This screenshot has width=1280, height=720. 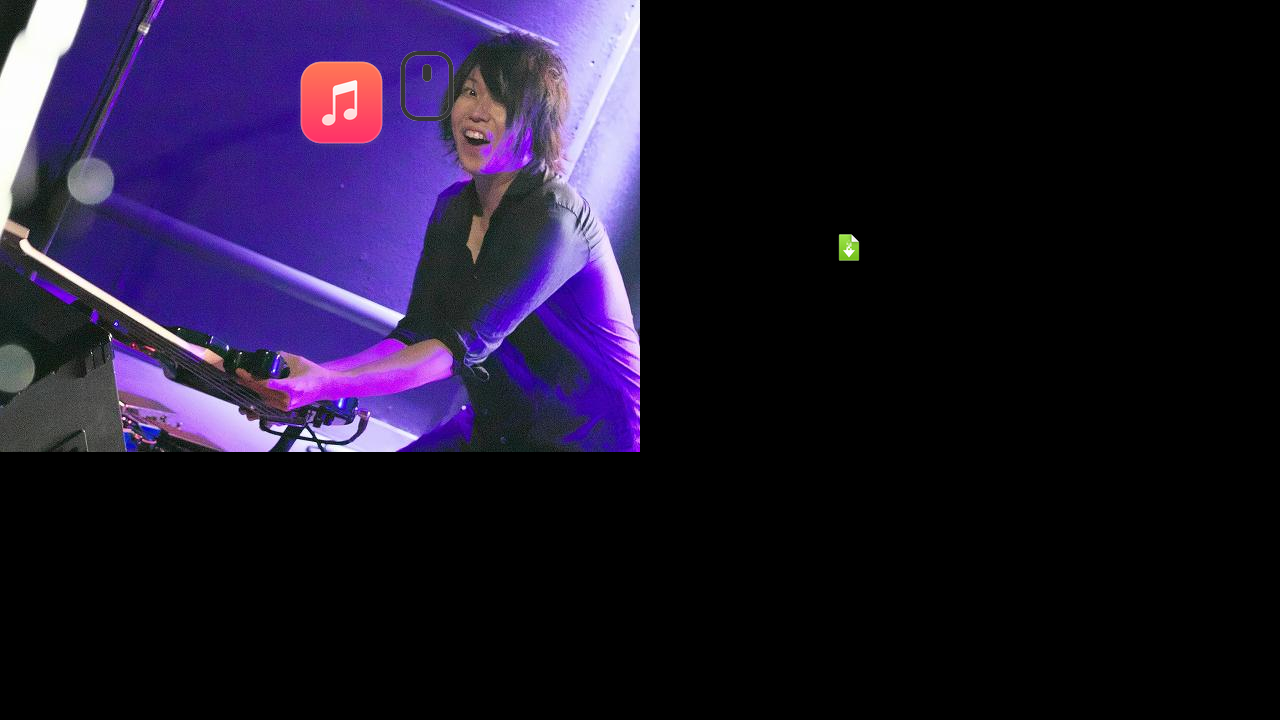 I want to click on access mouse settings, so click(x=427, y=86).